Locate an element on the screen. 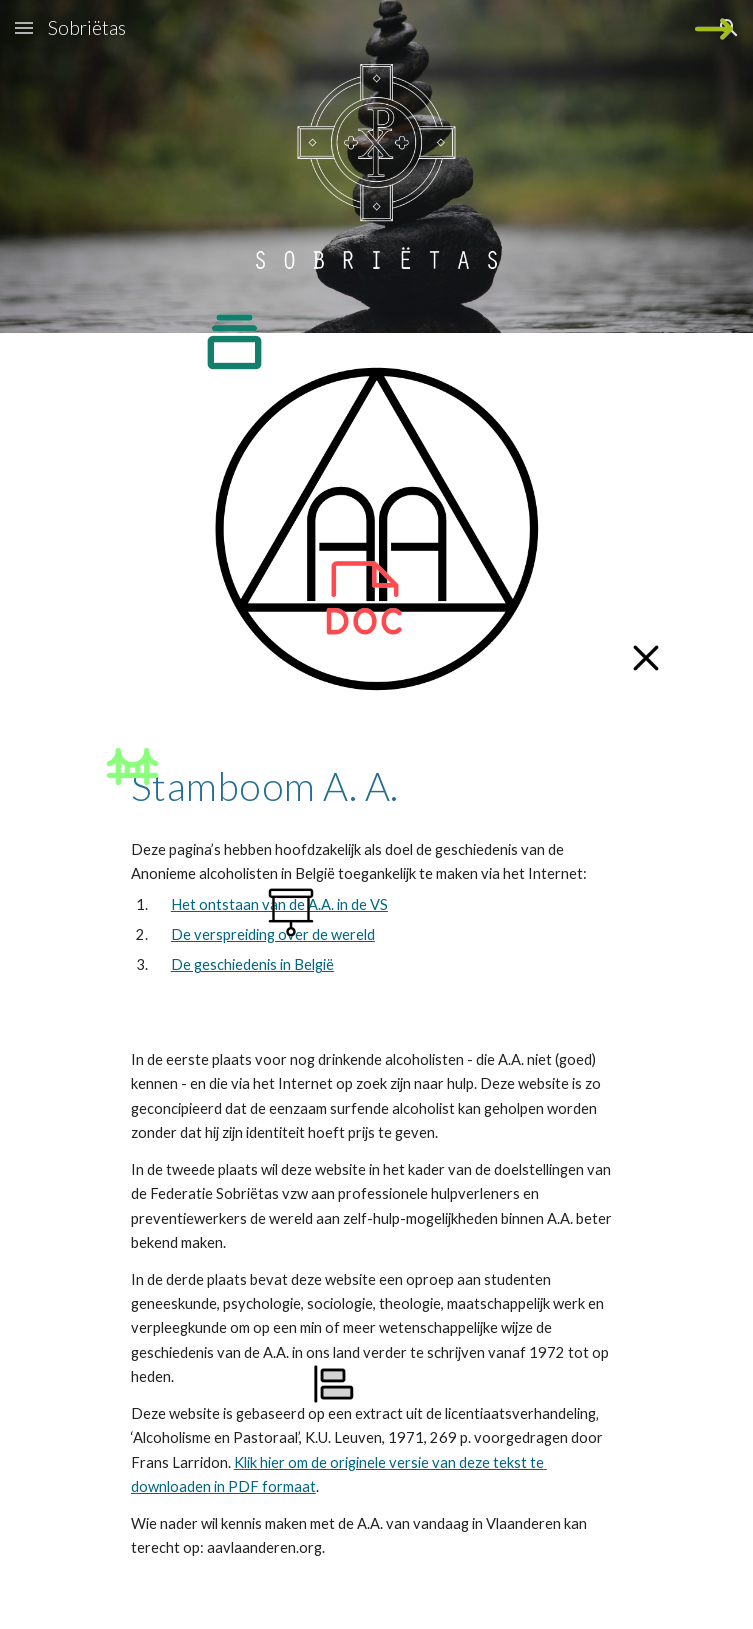  proceed to the next step is located at coordinates (714, 29).